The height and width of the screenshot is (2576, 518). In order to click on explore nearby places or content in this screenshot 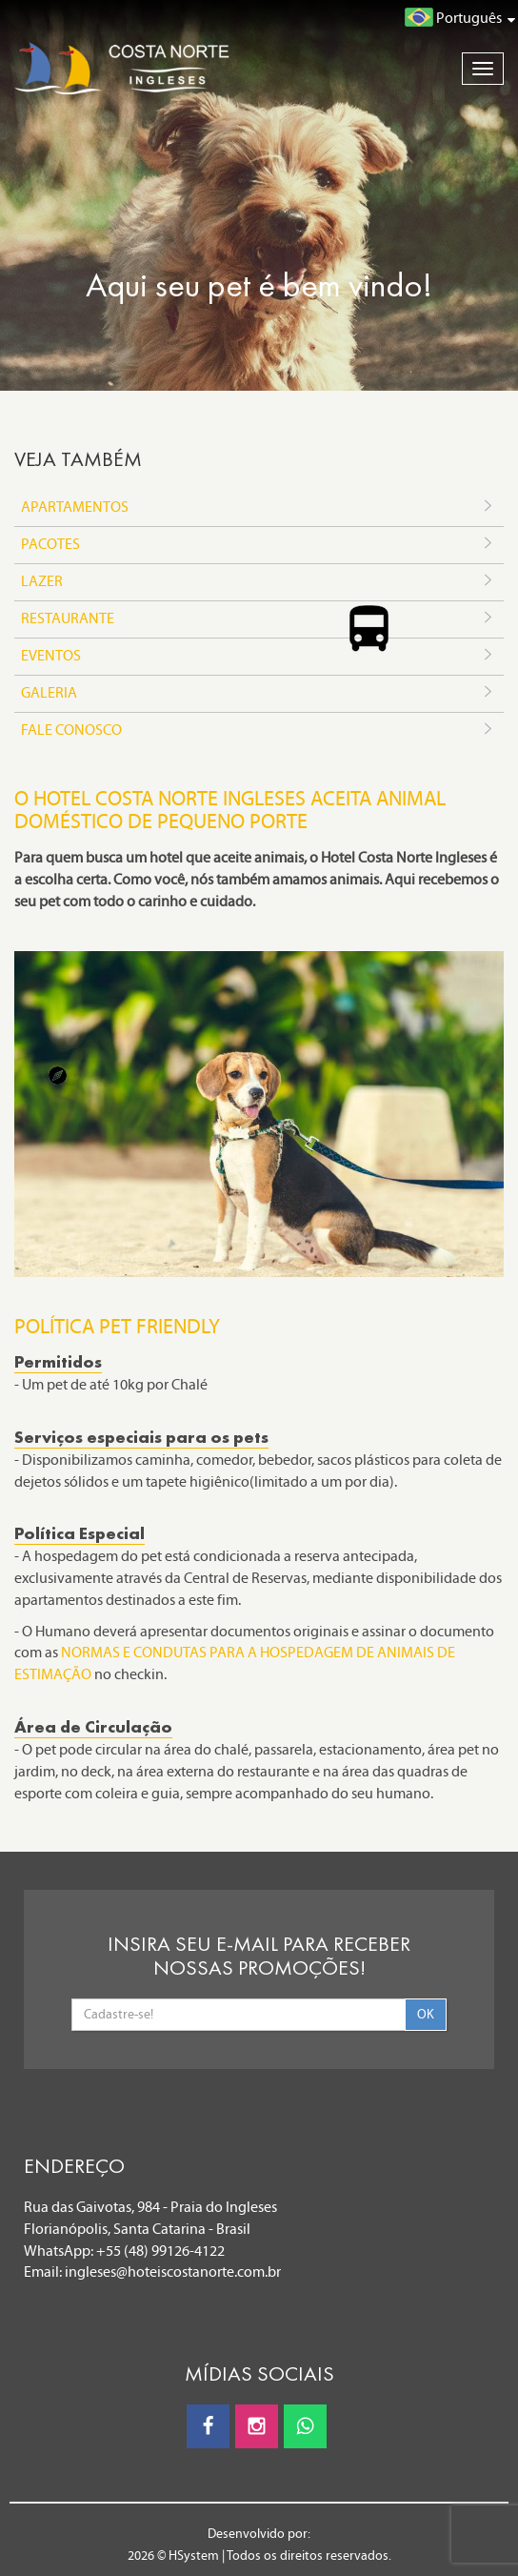, I will do `click(57, 1075)`.